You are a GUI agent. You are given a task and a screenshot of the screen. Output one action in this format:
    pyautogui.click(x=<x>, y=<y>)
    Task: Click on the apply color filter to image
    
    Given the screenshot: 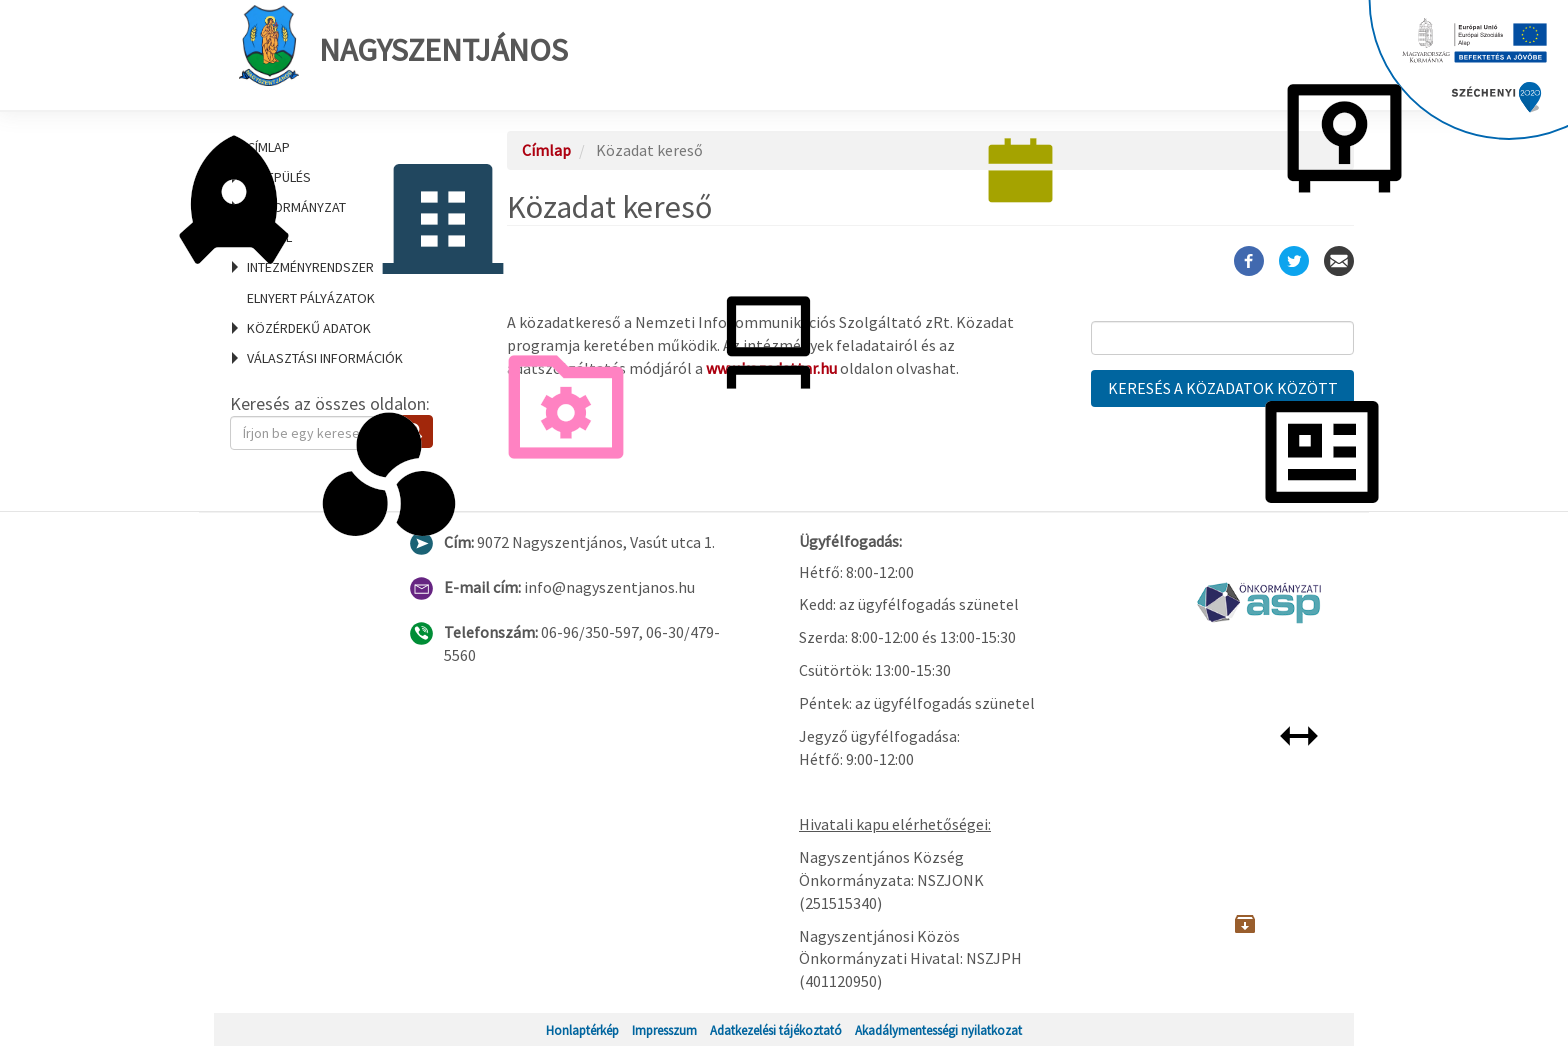 What is the action you would take?
    pyautogui.click(x=389, y=484)
    